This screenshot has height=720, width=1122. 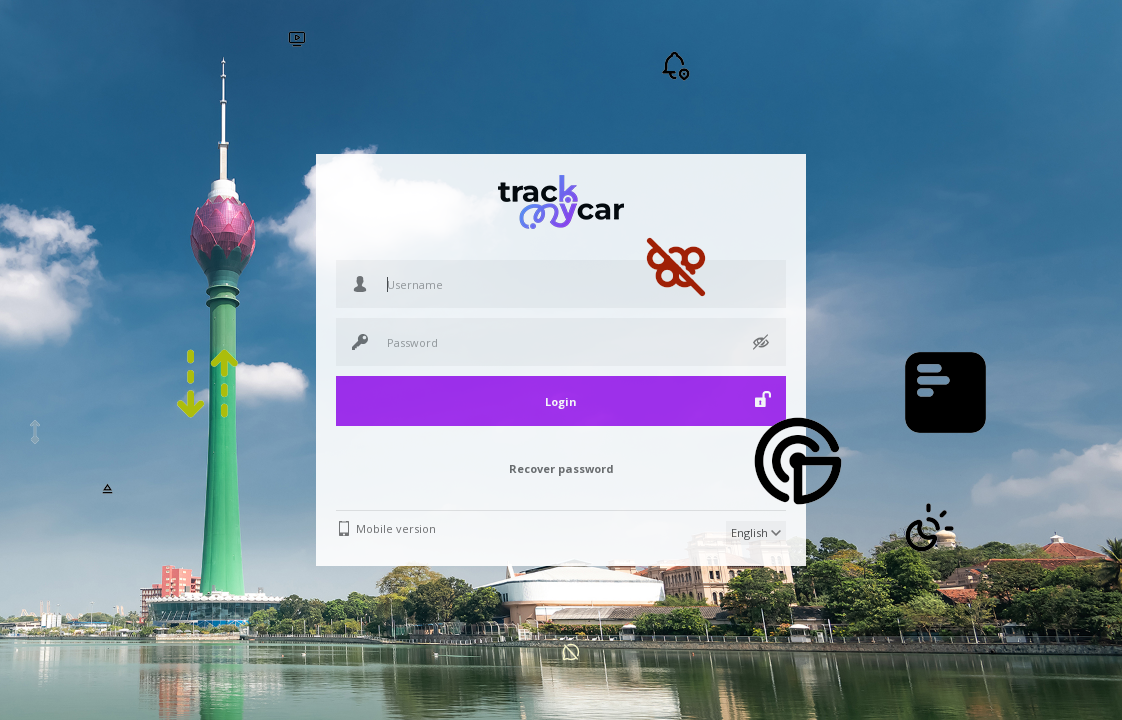 I want to click on scan nearby devices or networks, so click(x=798, y=461).